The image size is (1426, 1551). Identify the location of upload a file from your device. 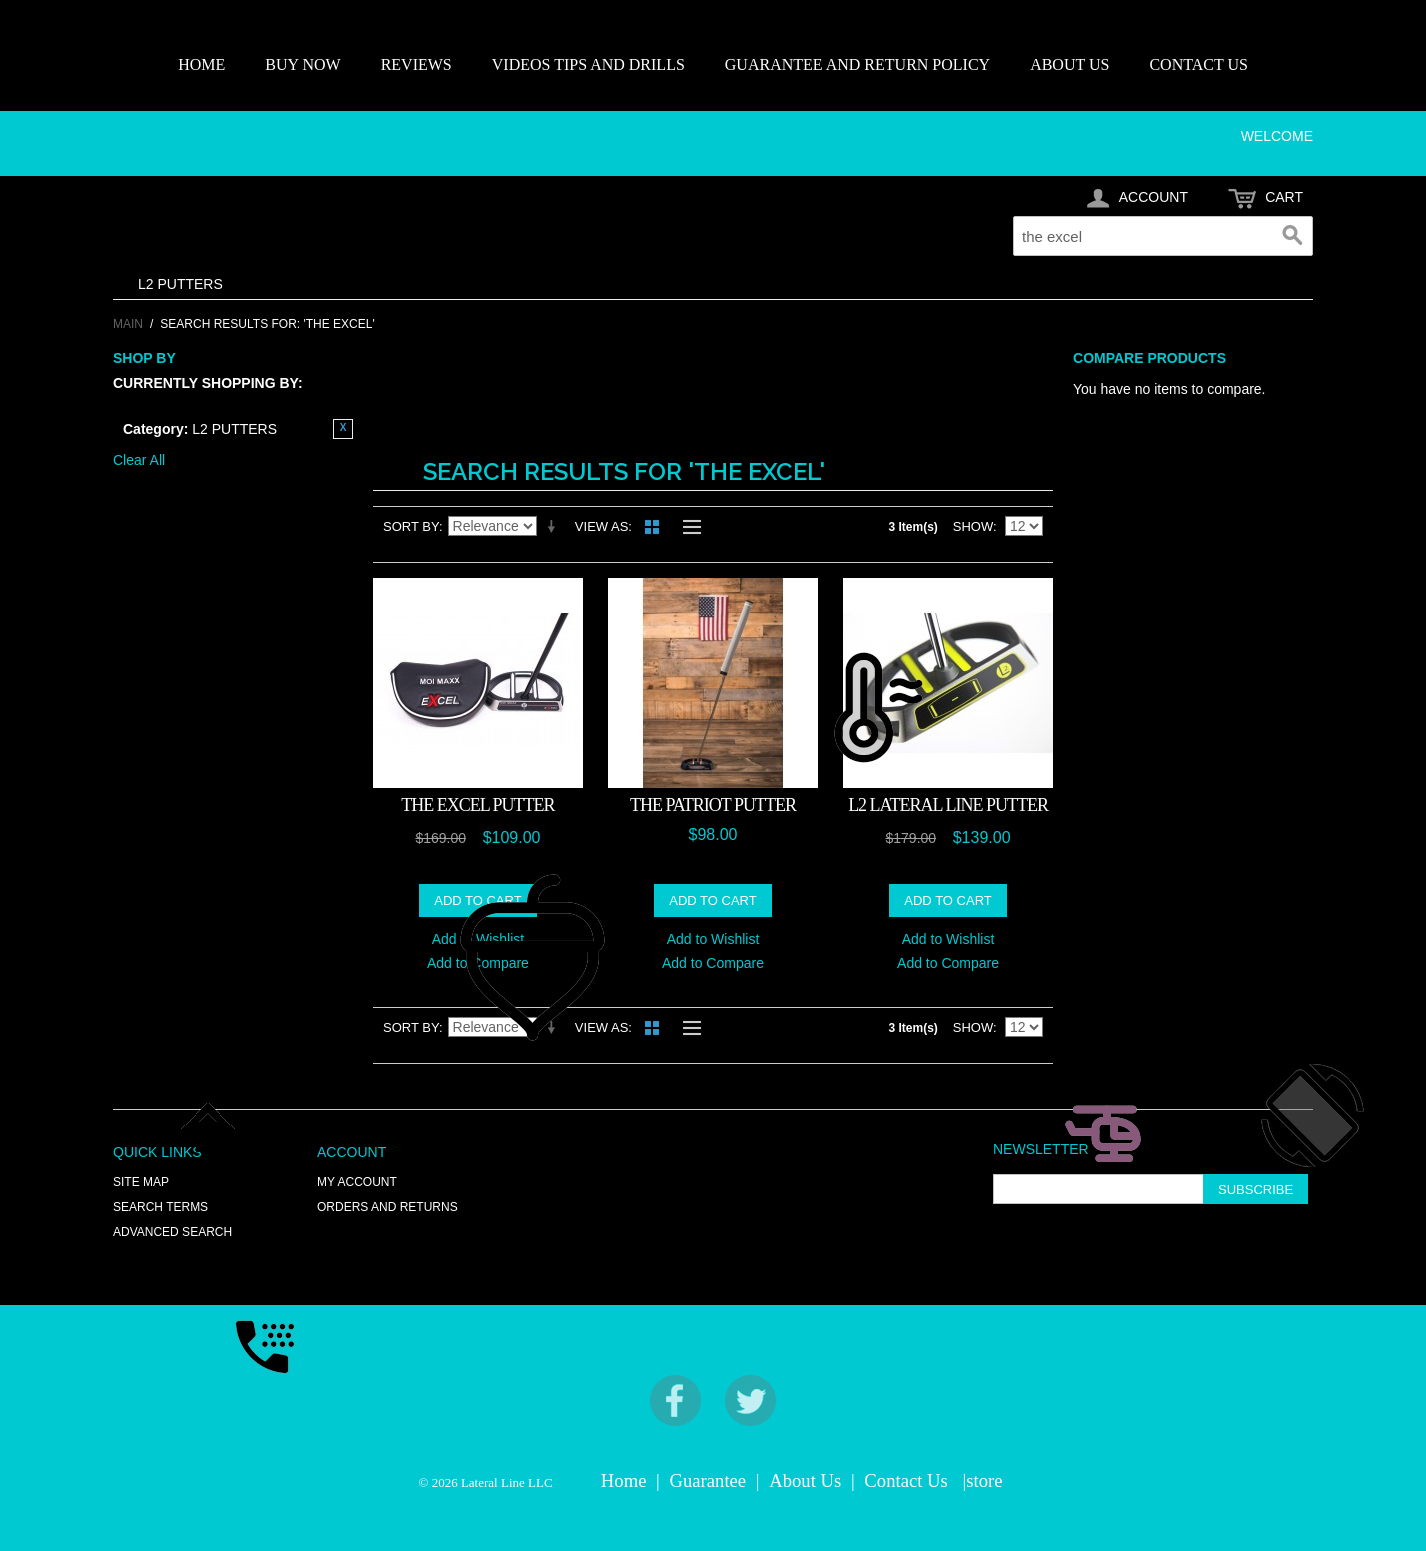
(208, 1137).